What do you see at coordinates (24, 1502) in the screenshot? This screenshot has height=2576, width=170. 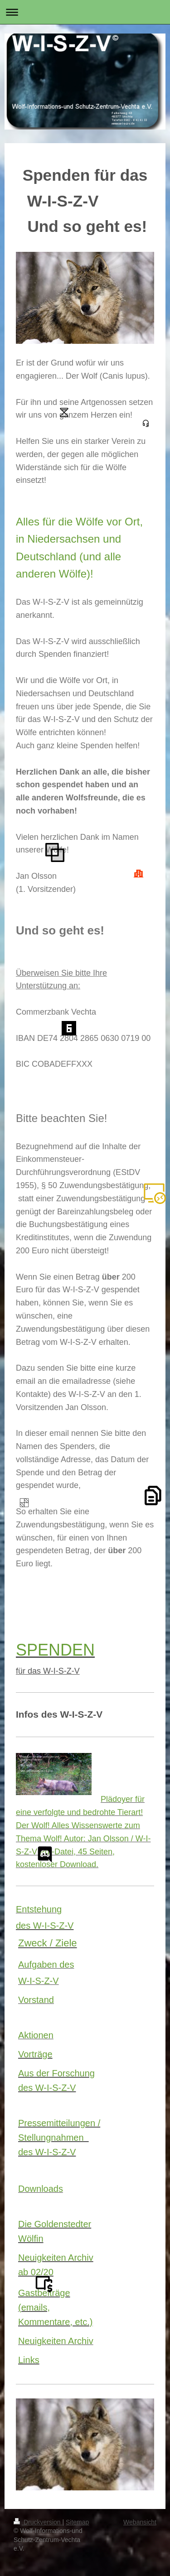 I see `toggle transparency grid view` at bounding box center [24, 1502].